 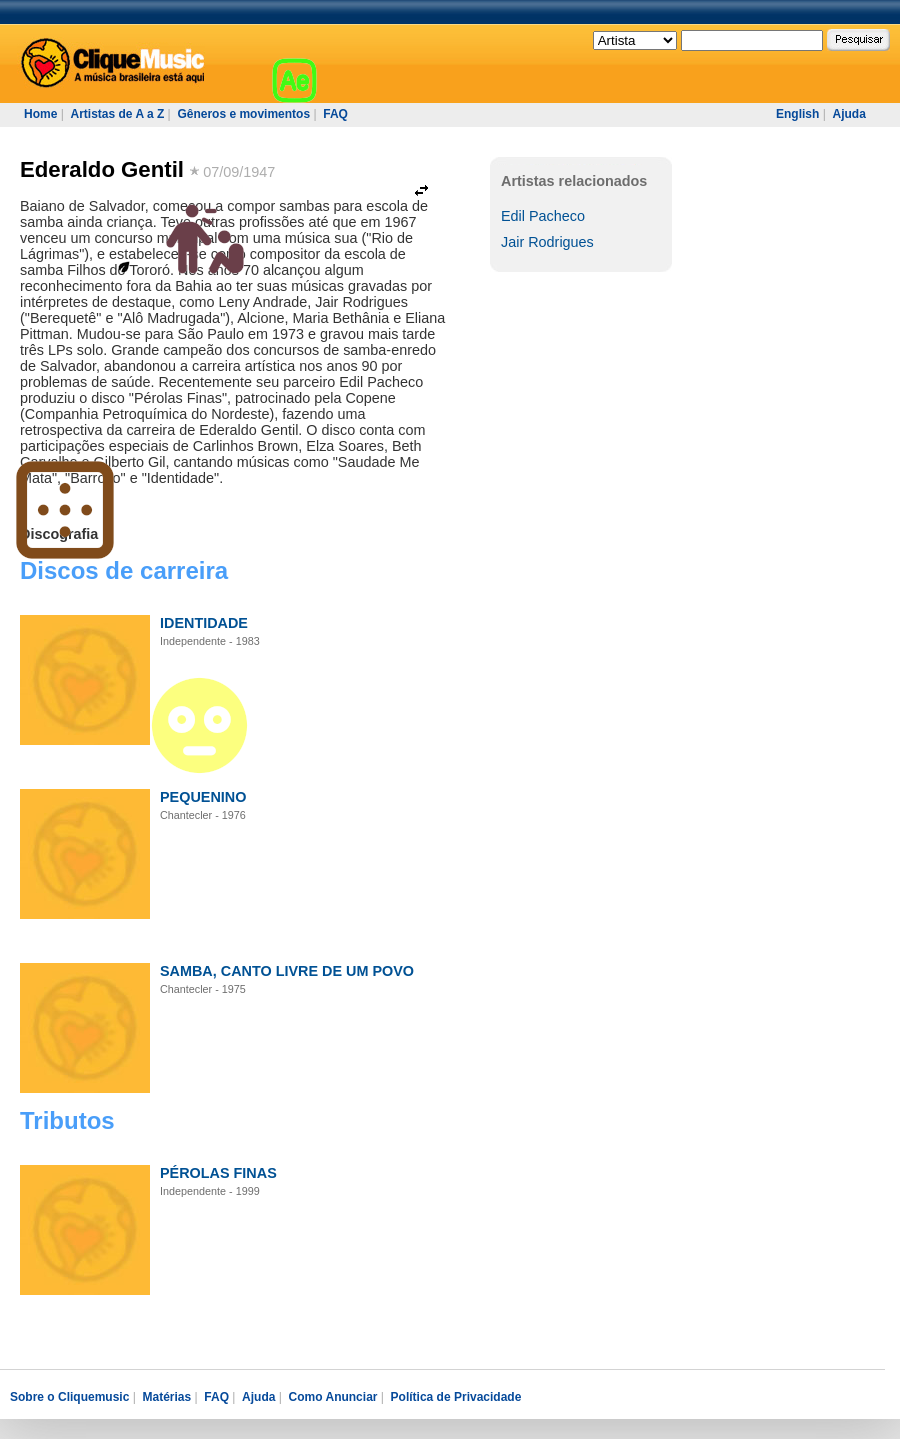 What do you see at coordinates (124, 267) in the screenshot?
I see `enable eco-friendly or power-saving mode` at bounding box center [124, 267].